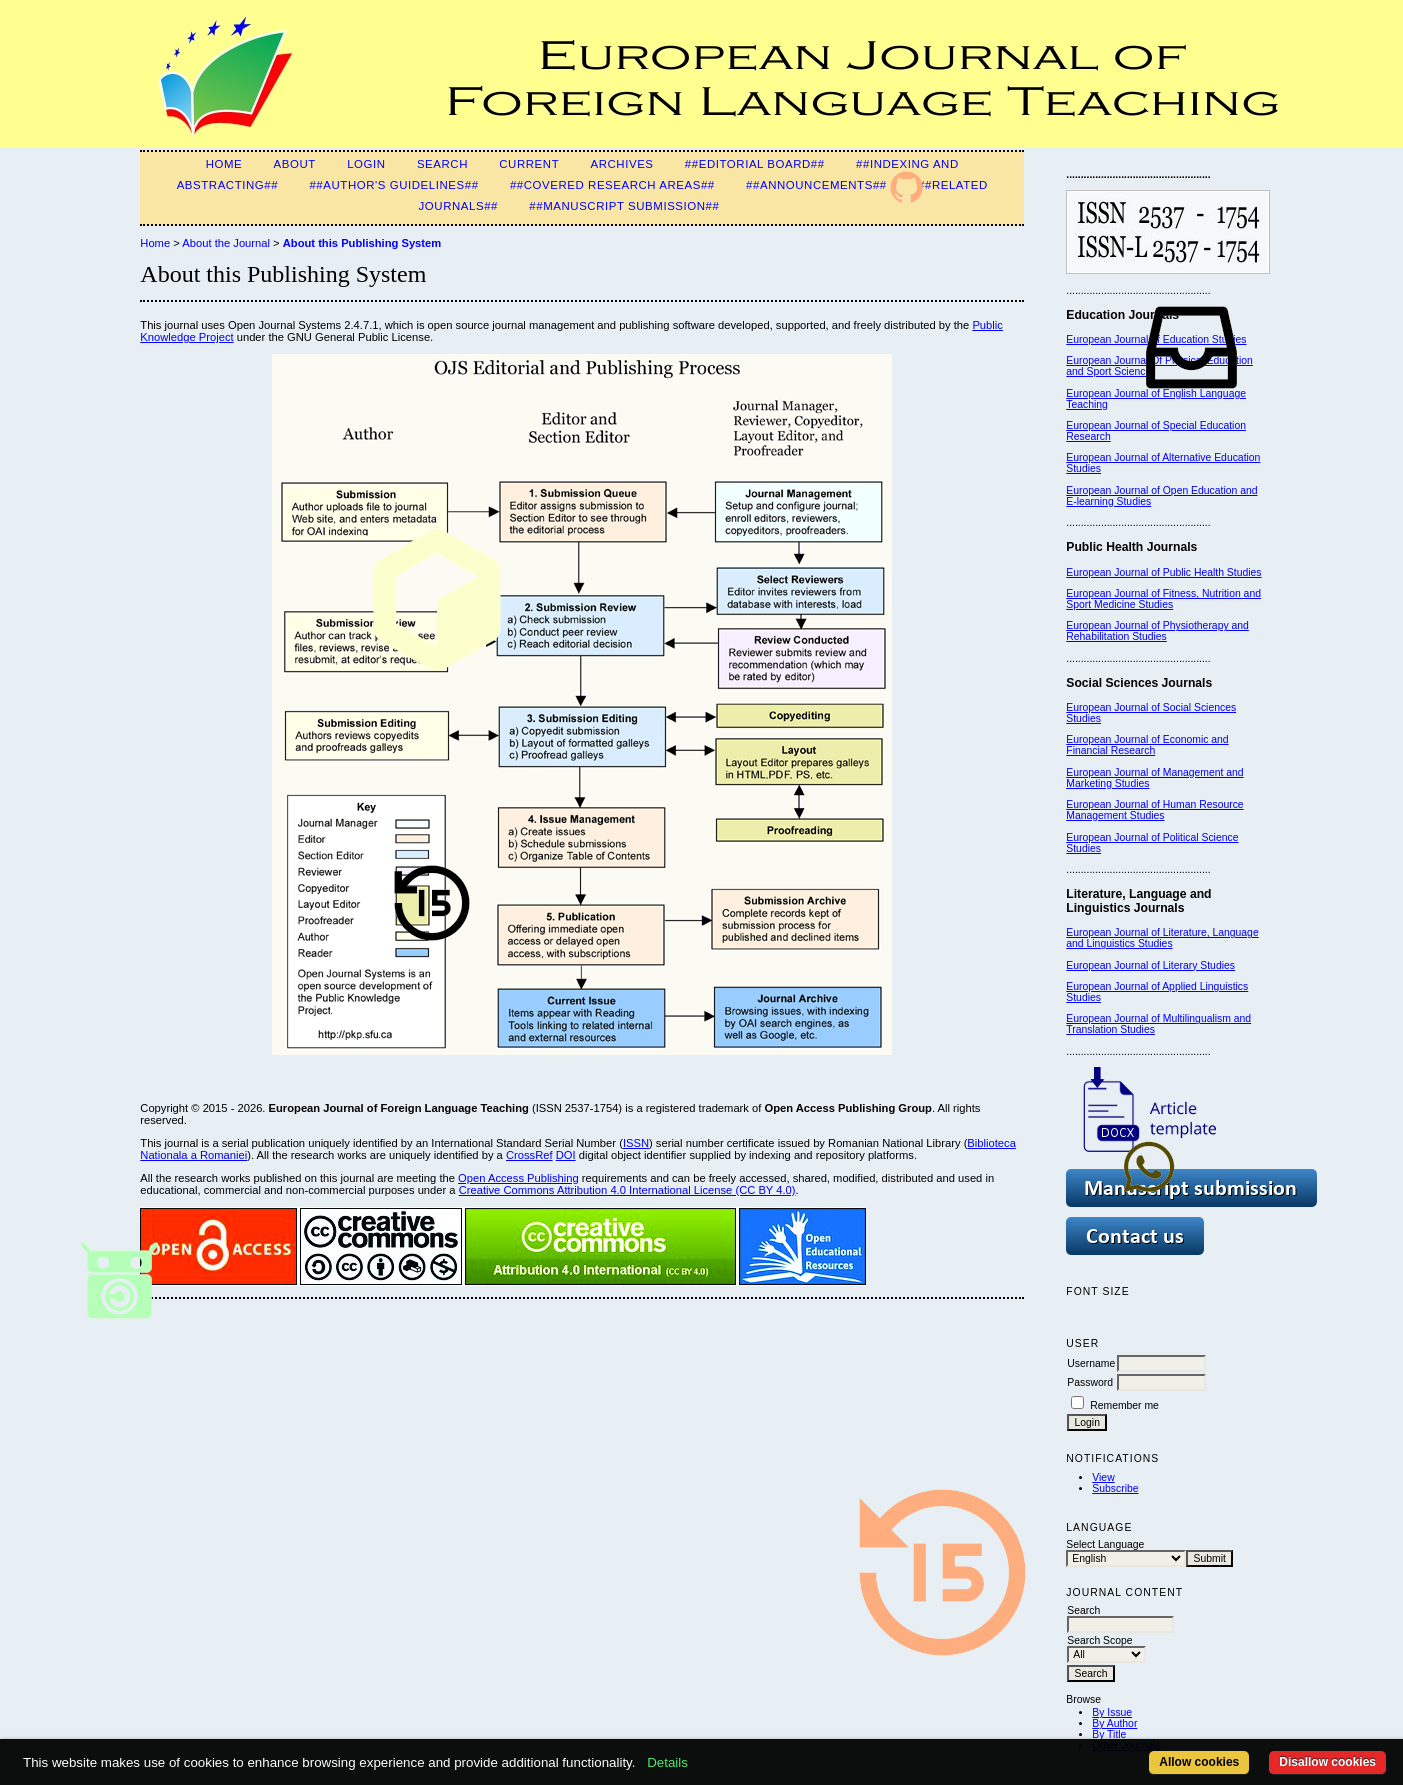  Describe the element at coordinates (906, 187) in the screenshot. I see `view project on GitHub` at that location.